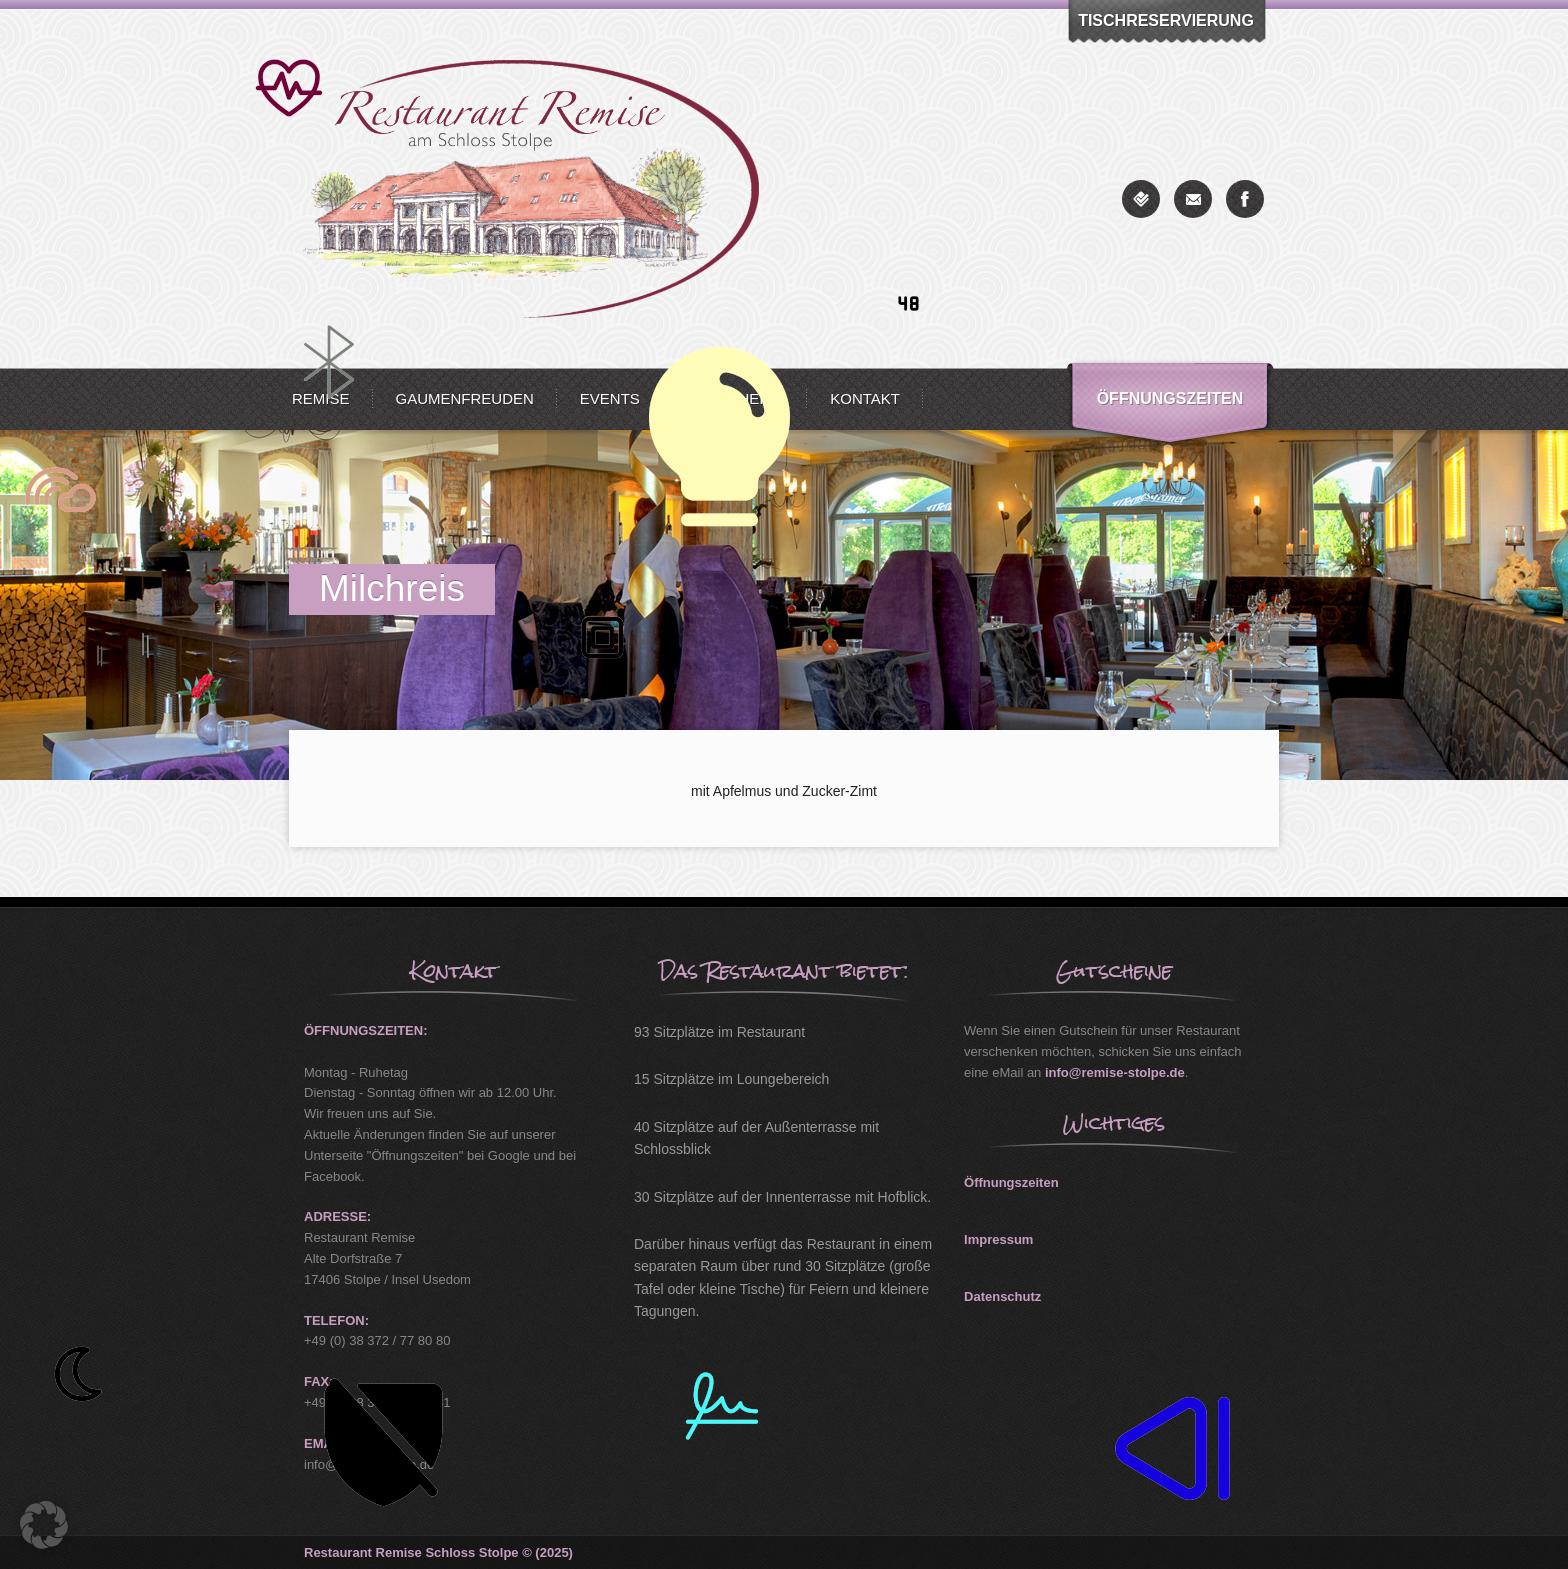 The height and width of the screenshot is (1569, 1568). What do you see at coordinates (719, 436) in the screenshot?
I see `view tips or helpful suggestions` at bounding box center [719, 436].